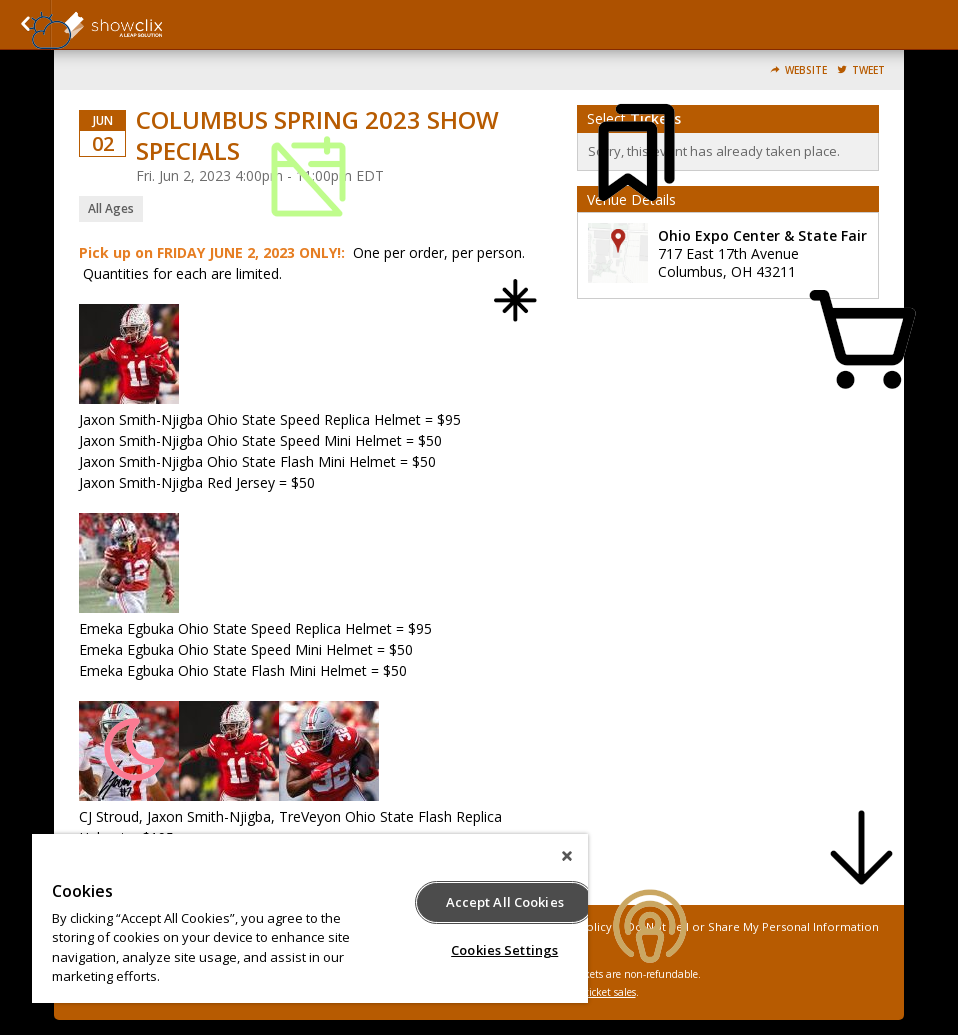  I want to click on calendar feature disabled or unavailable, so click(308, 179).